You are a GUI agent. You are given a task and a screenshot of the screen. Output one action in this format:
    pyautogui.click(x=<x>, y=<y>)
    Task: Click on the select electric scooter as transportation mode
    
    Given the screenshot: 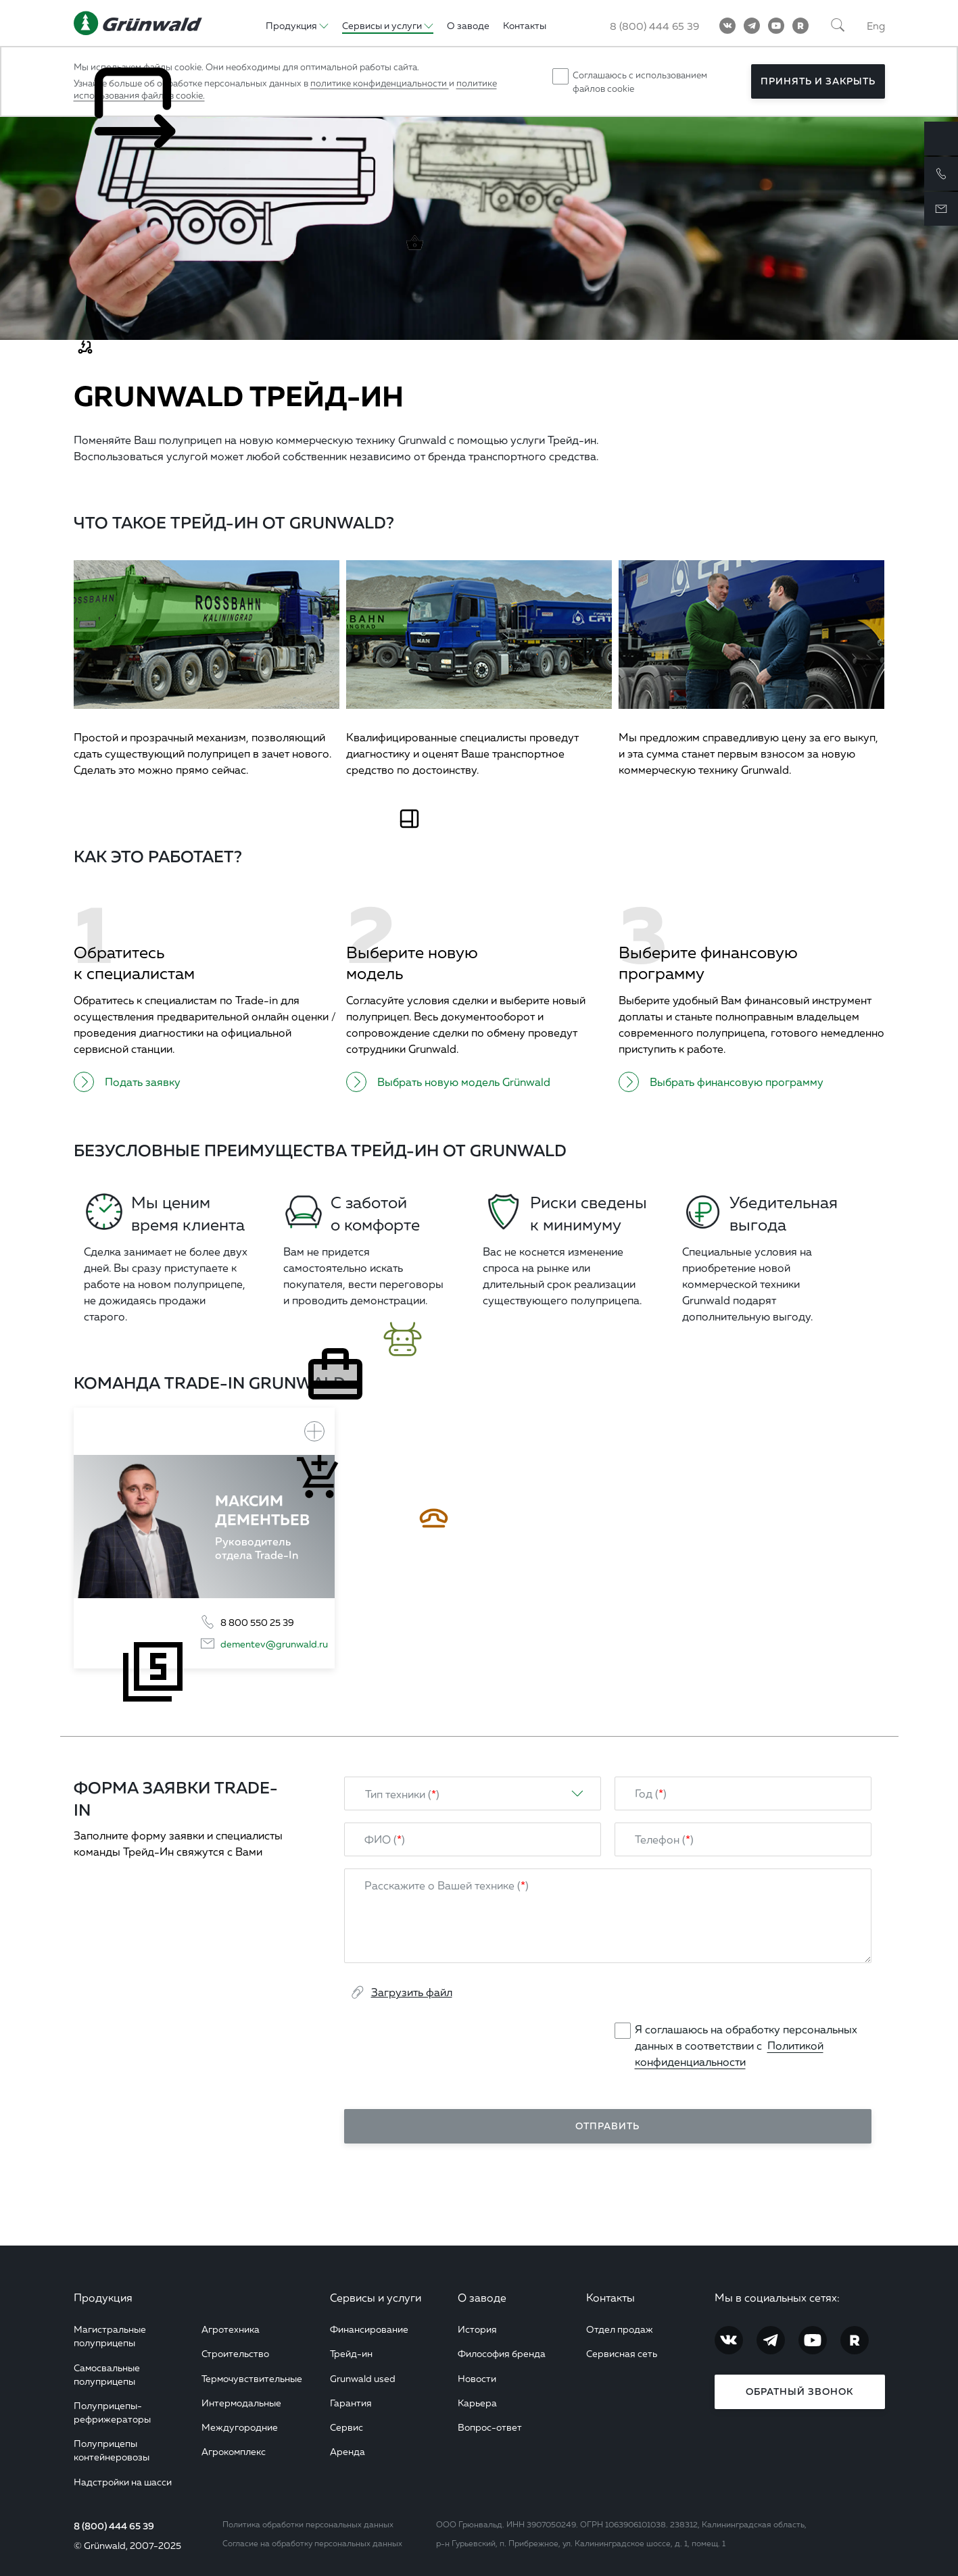 What is the action you would take?
    pyautogui.click(x=85, y=347)
    